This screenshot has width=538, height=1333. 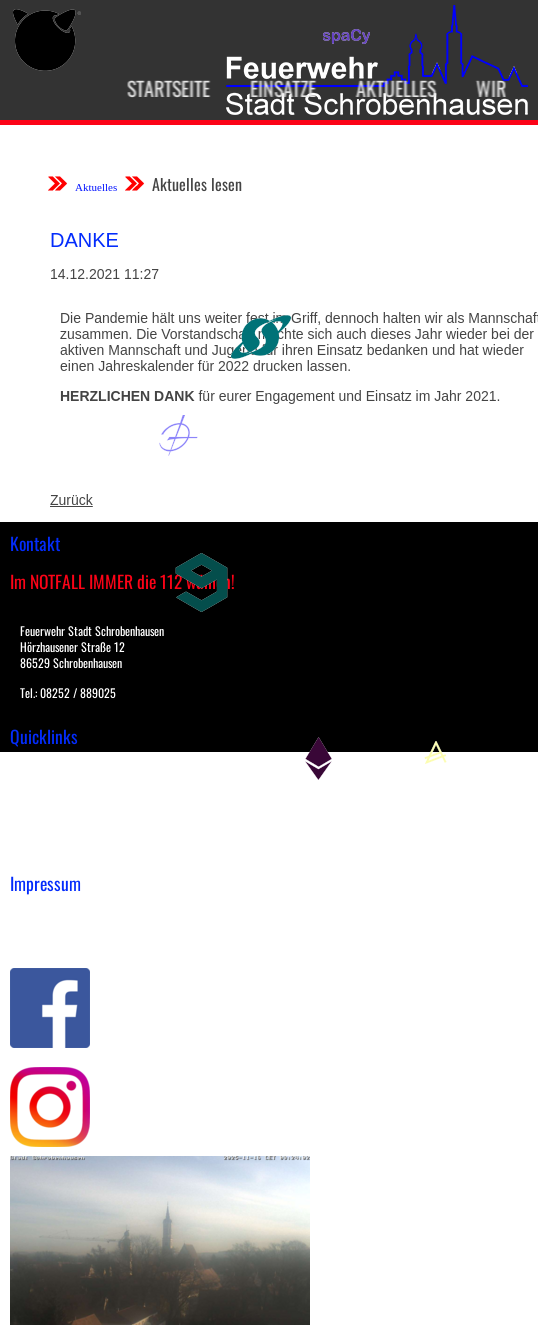 What do you see at coordinates (201, 582) in the screenshot?
I see `open the 9GAG app` at bounding box center [201, 582].